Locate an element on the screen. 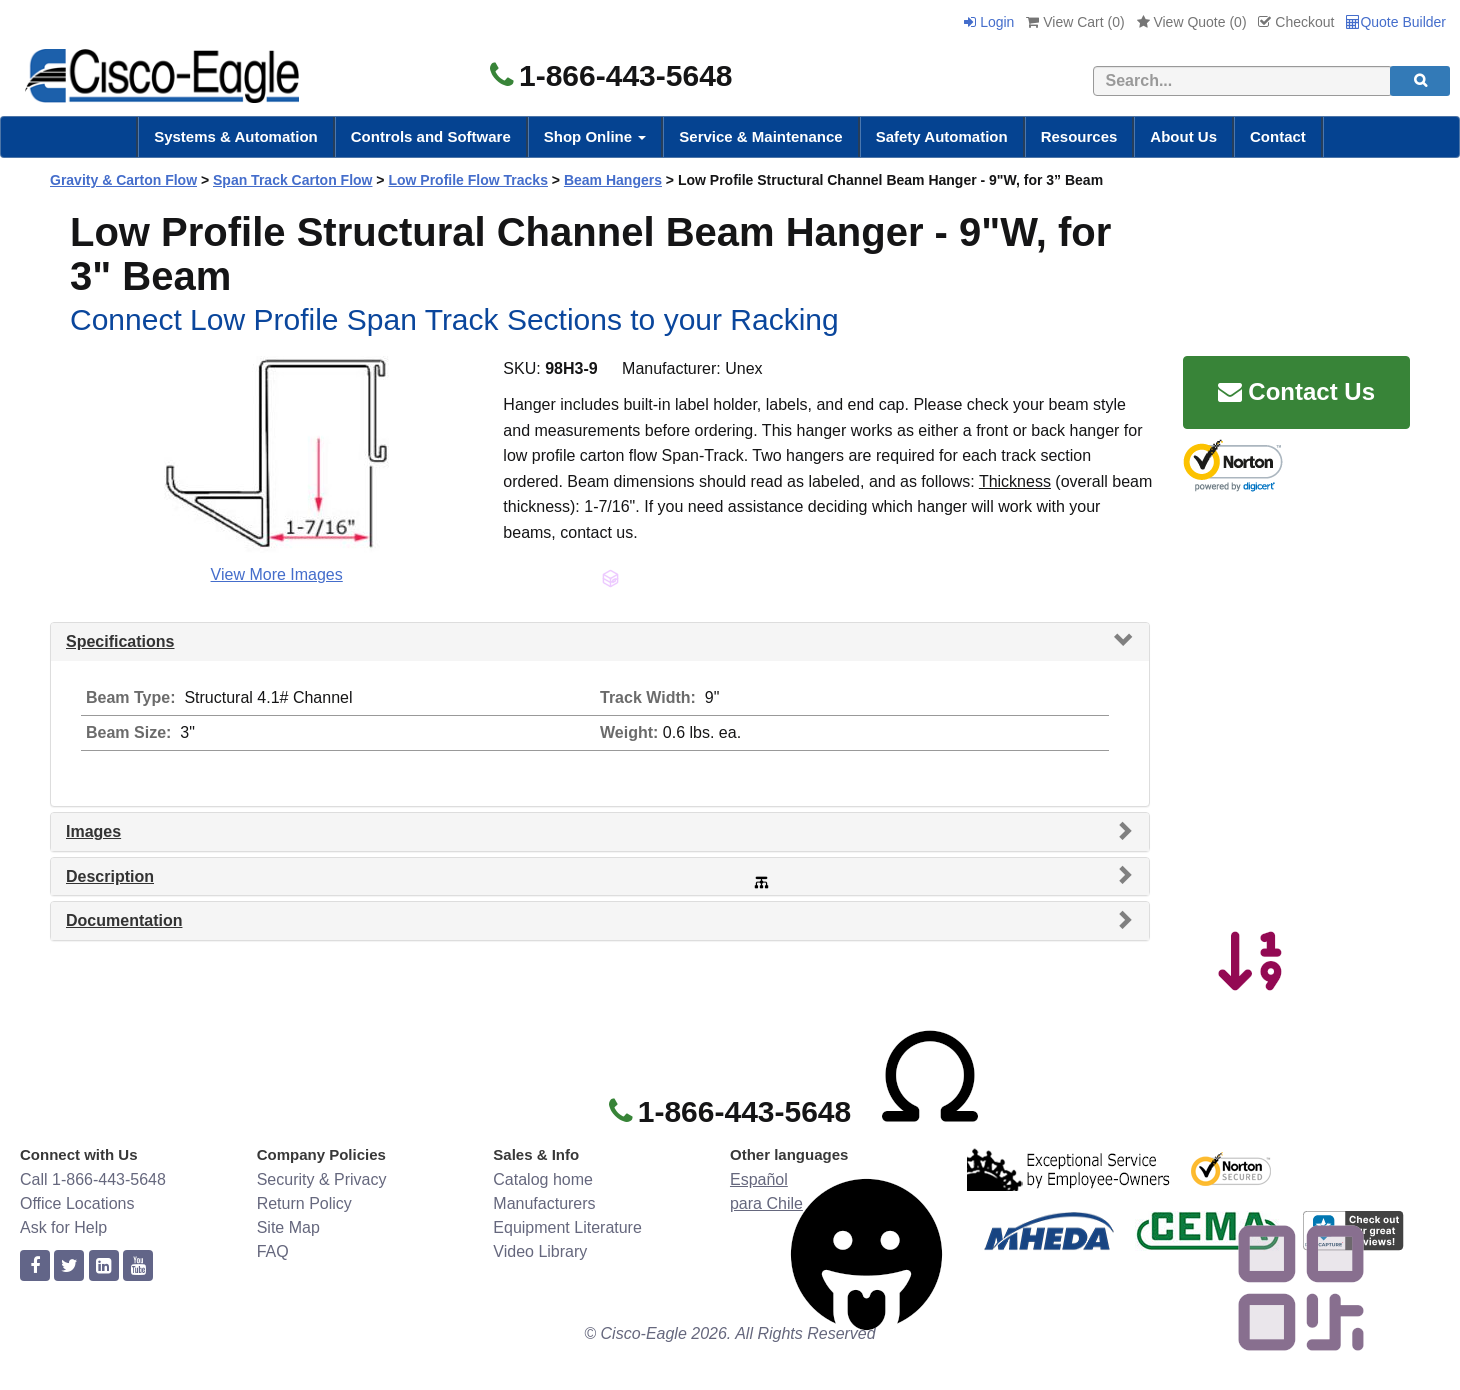 This screenshot has height=1390, width=1460. scan or generate a qr code is located at coordinates (1301, 1288).